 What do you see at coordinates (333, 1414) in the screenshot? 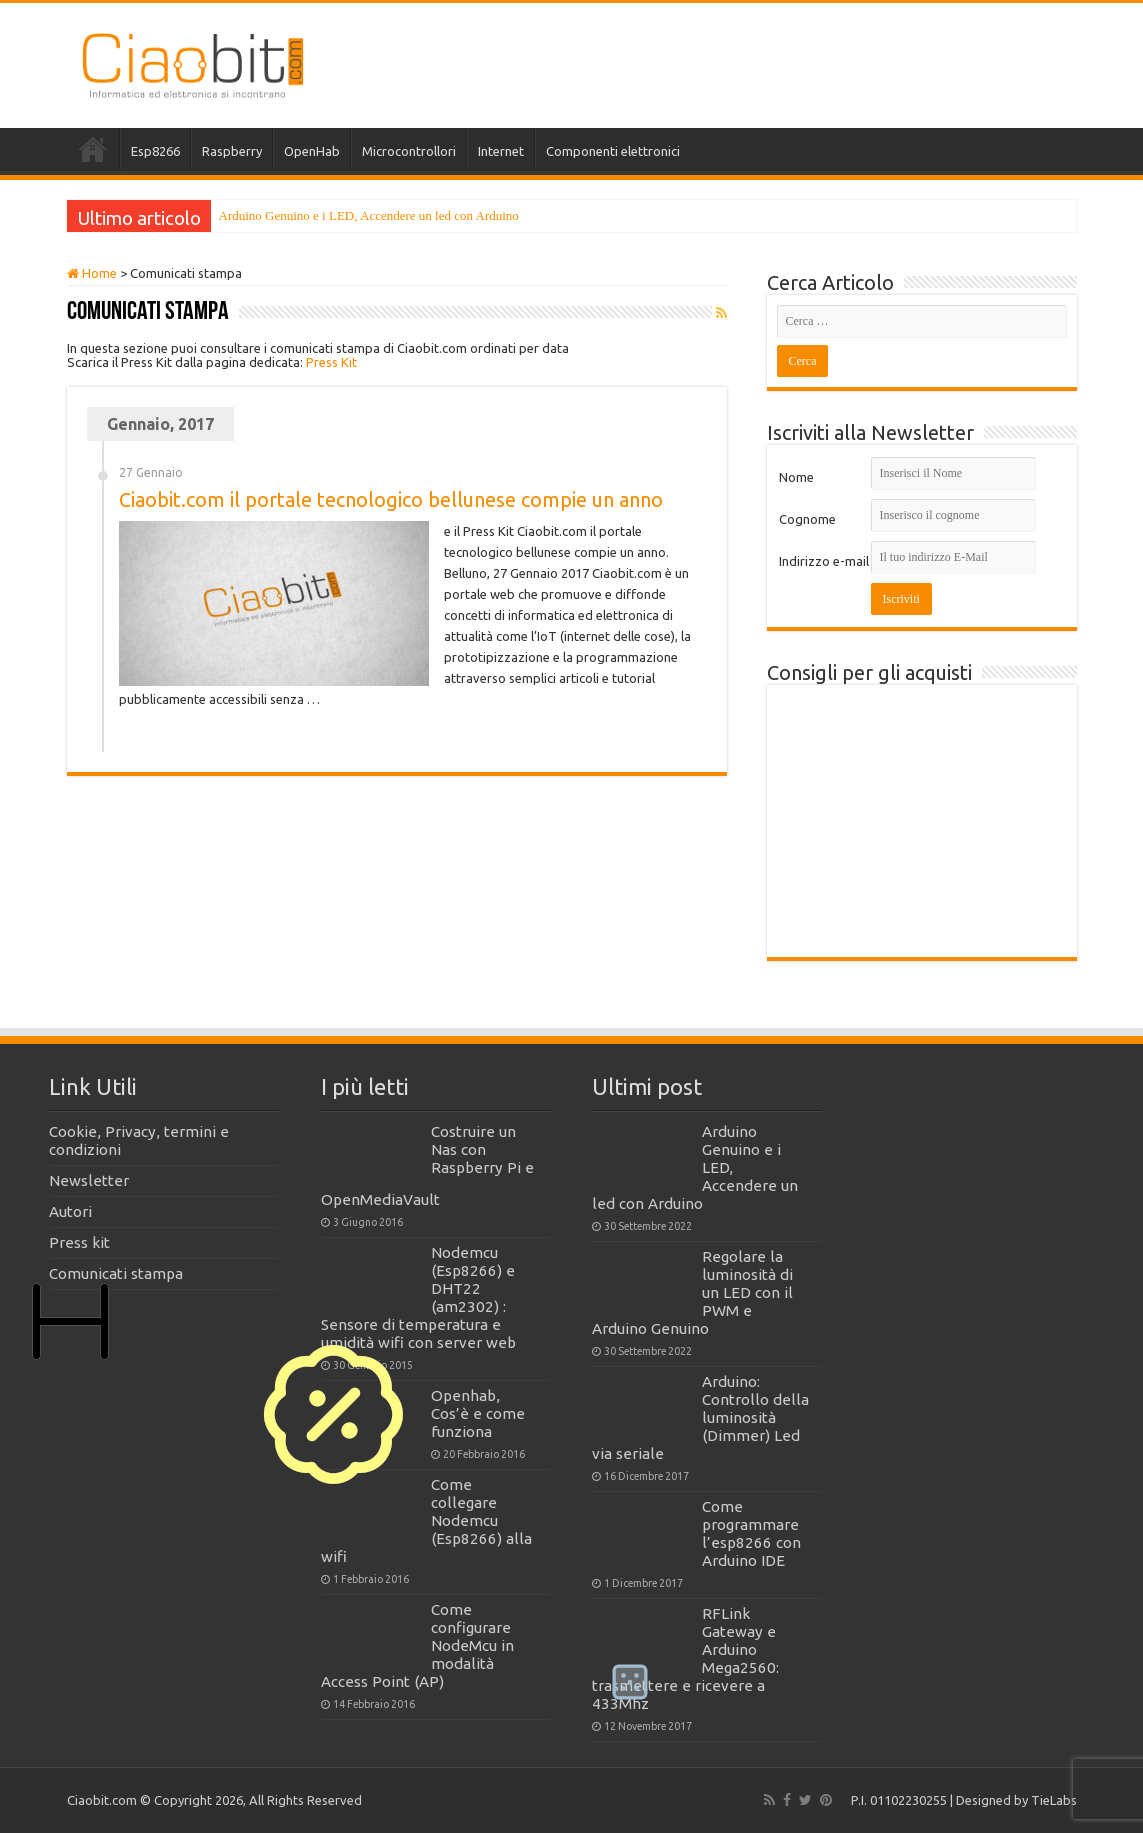
I see `view available discounts or promotions` at bounding box center [333, 1414].